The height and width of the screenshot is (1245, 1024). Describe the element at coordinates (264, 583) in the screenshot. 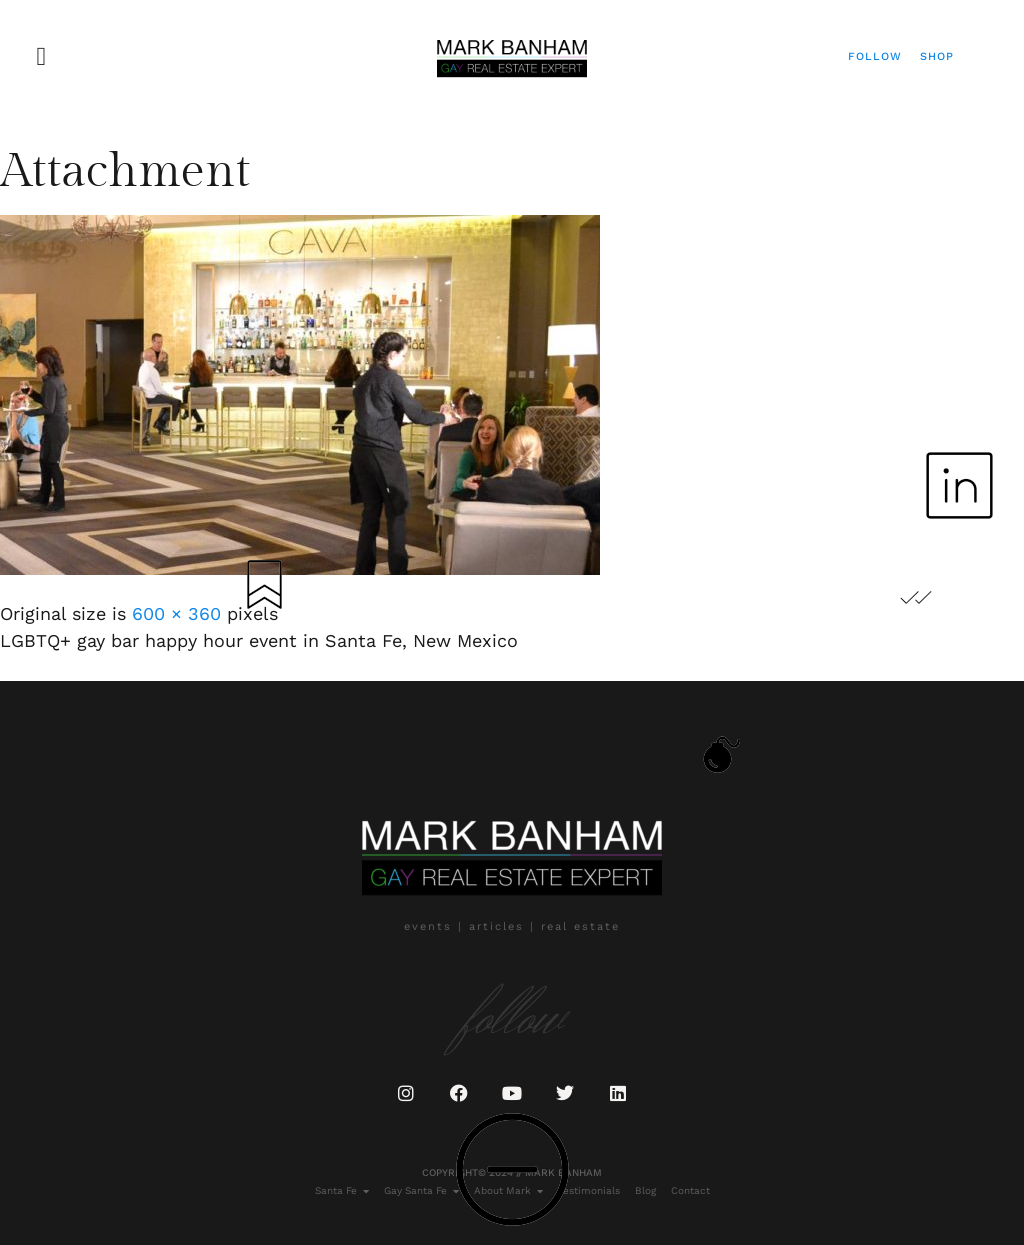

I see `save this item for later` at that location.